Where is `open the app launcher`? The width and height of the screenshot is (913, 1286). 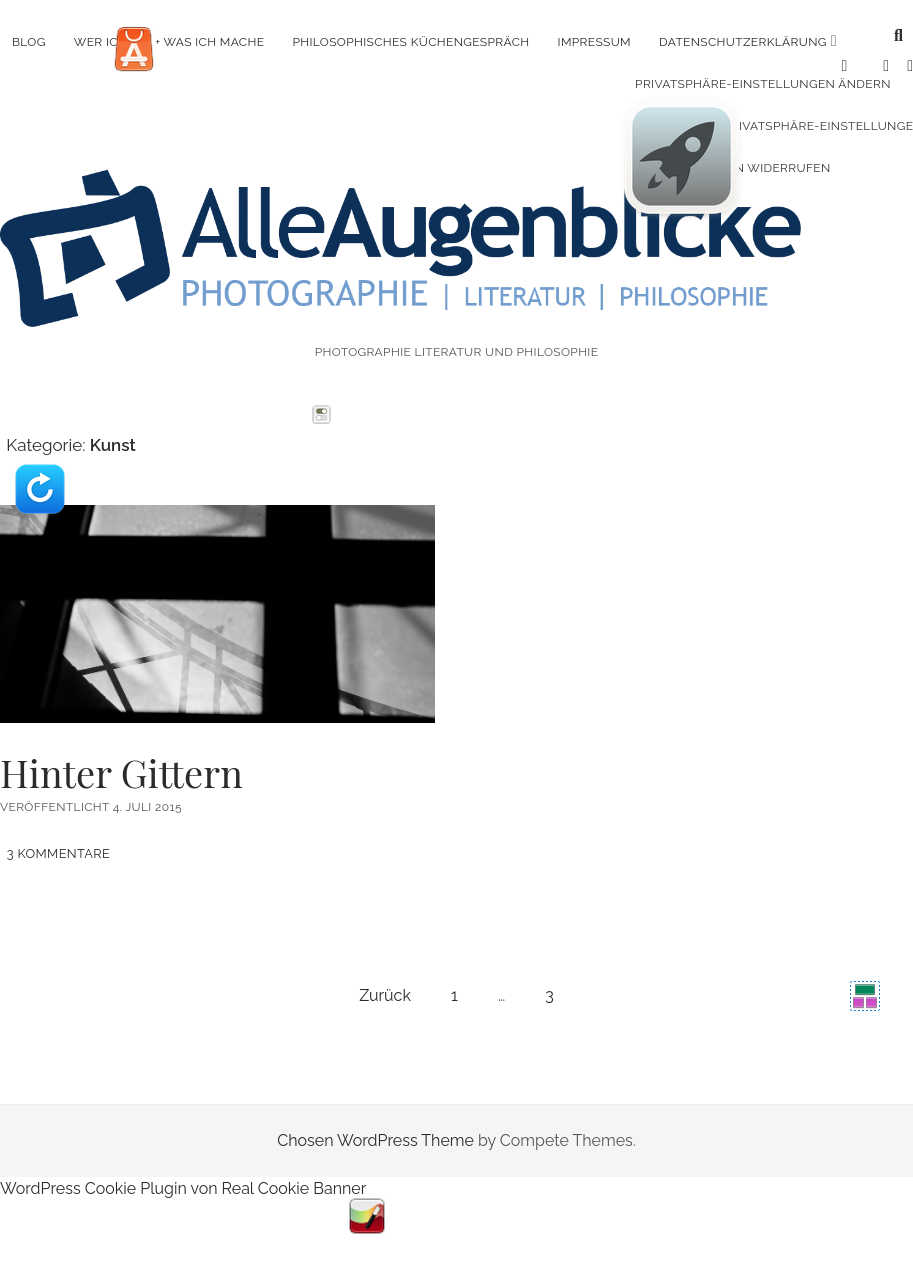
open the app launcher is located at coordinates (681, 156).